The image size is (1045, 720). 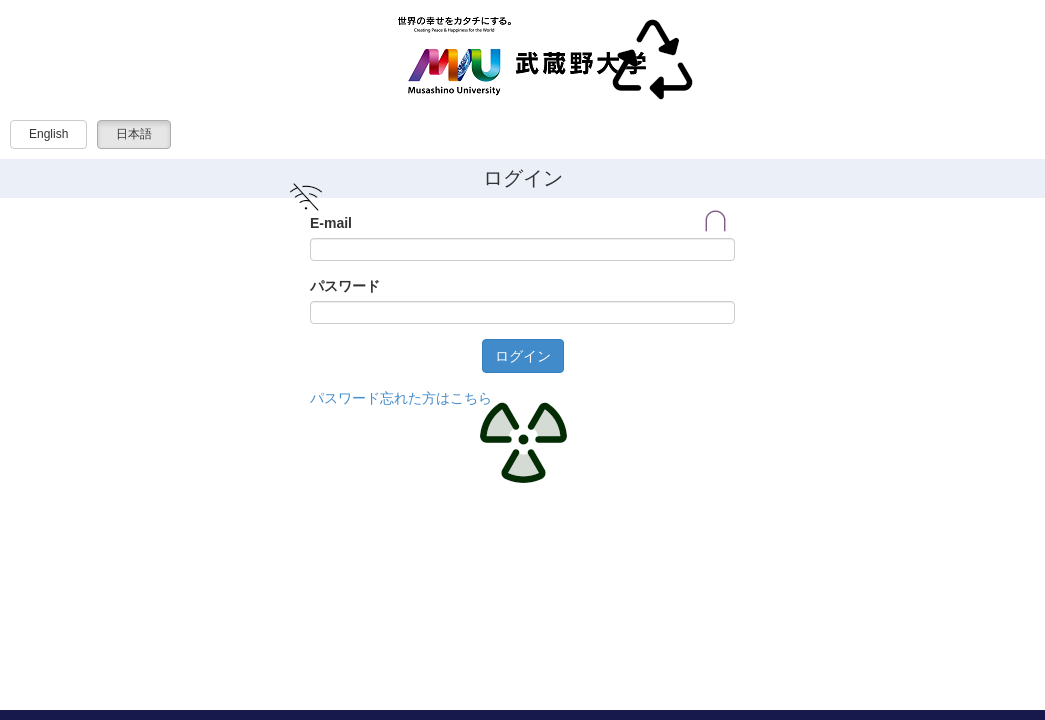 I want to click on recycle or dispose of item responsibly, so click(x=652, y=59).